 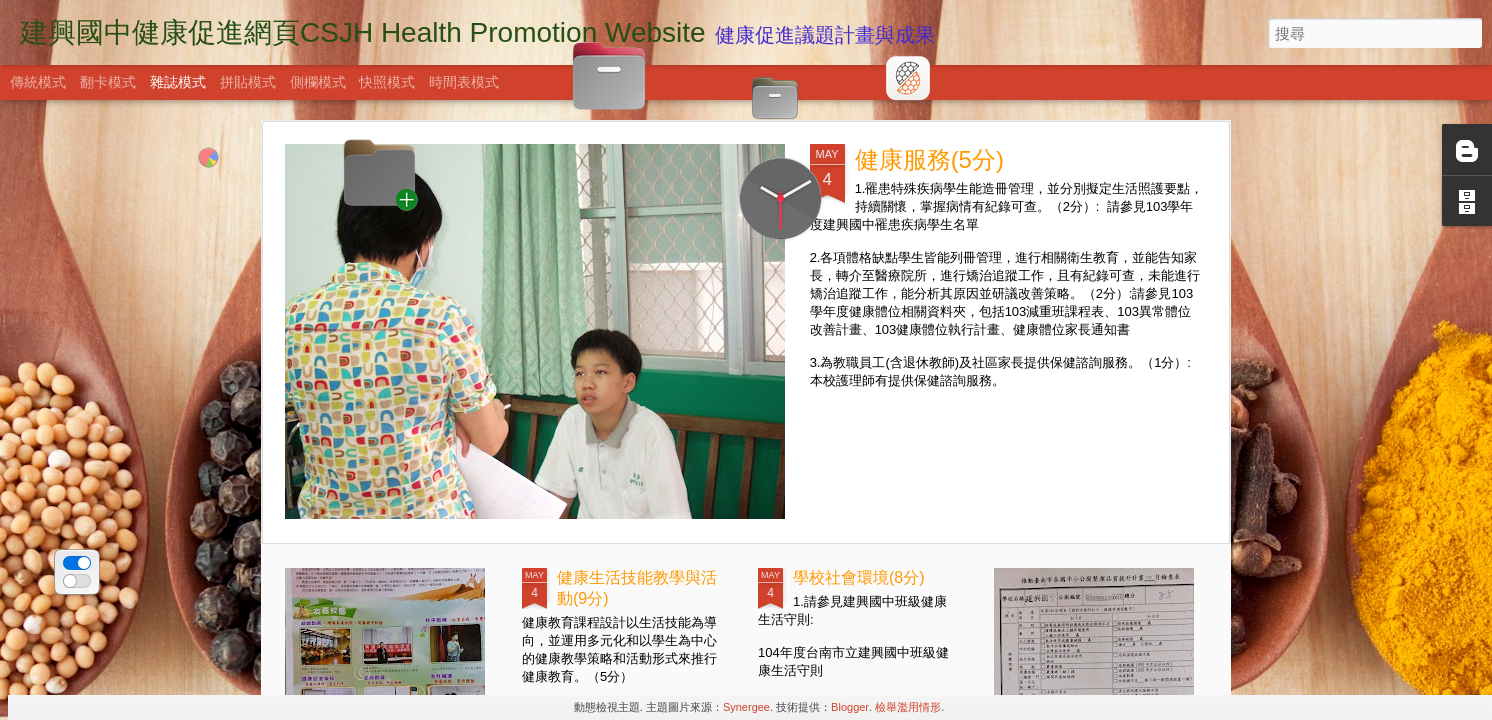 I want to click on open the file manager application, so click(x=609, y=76).